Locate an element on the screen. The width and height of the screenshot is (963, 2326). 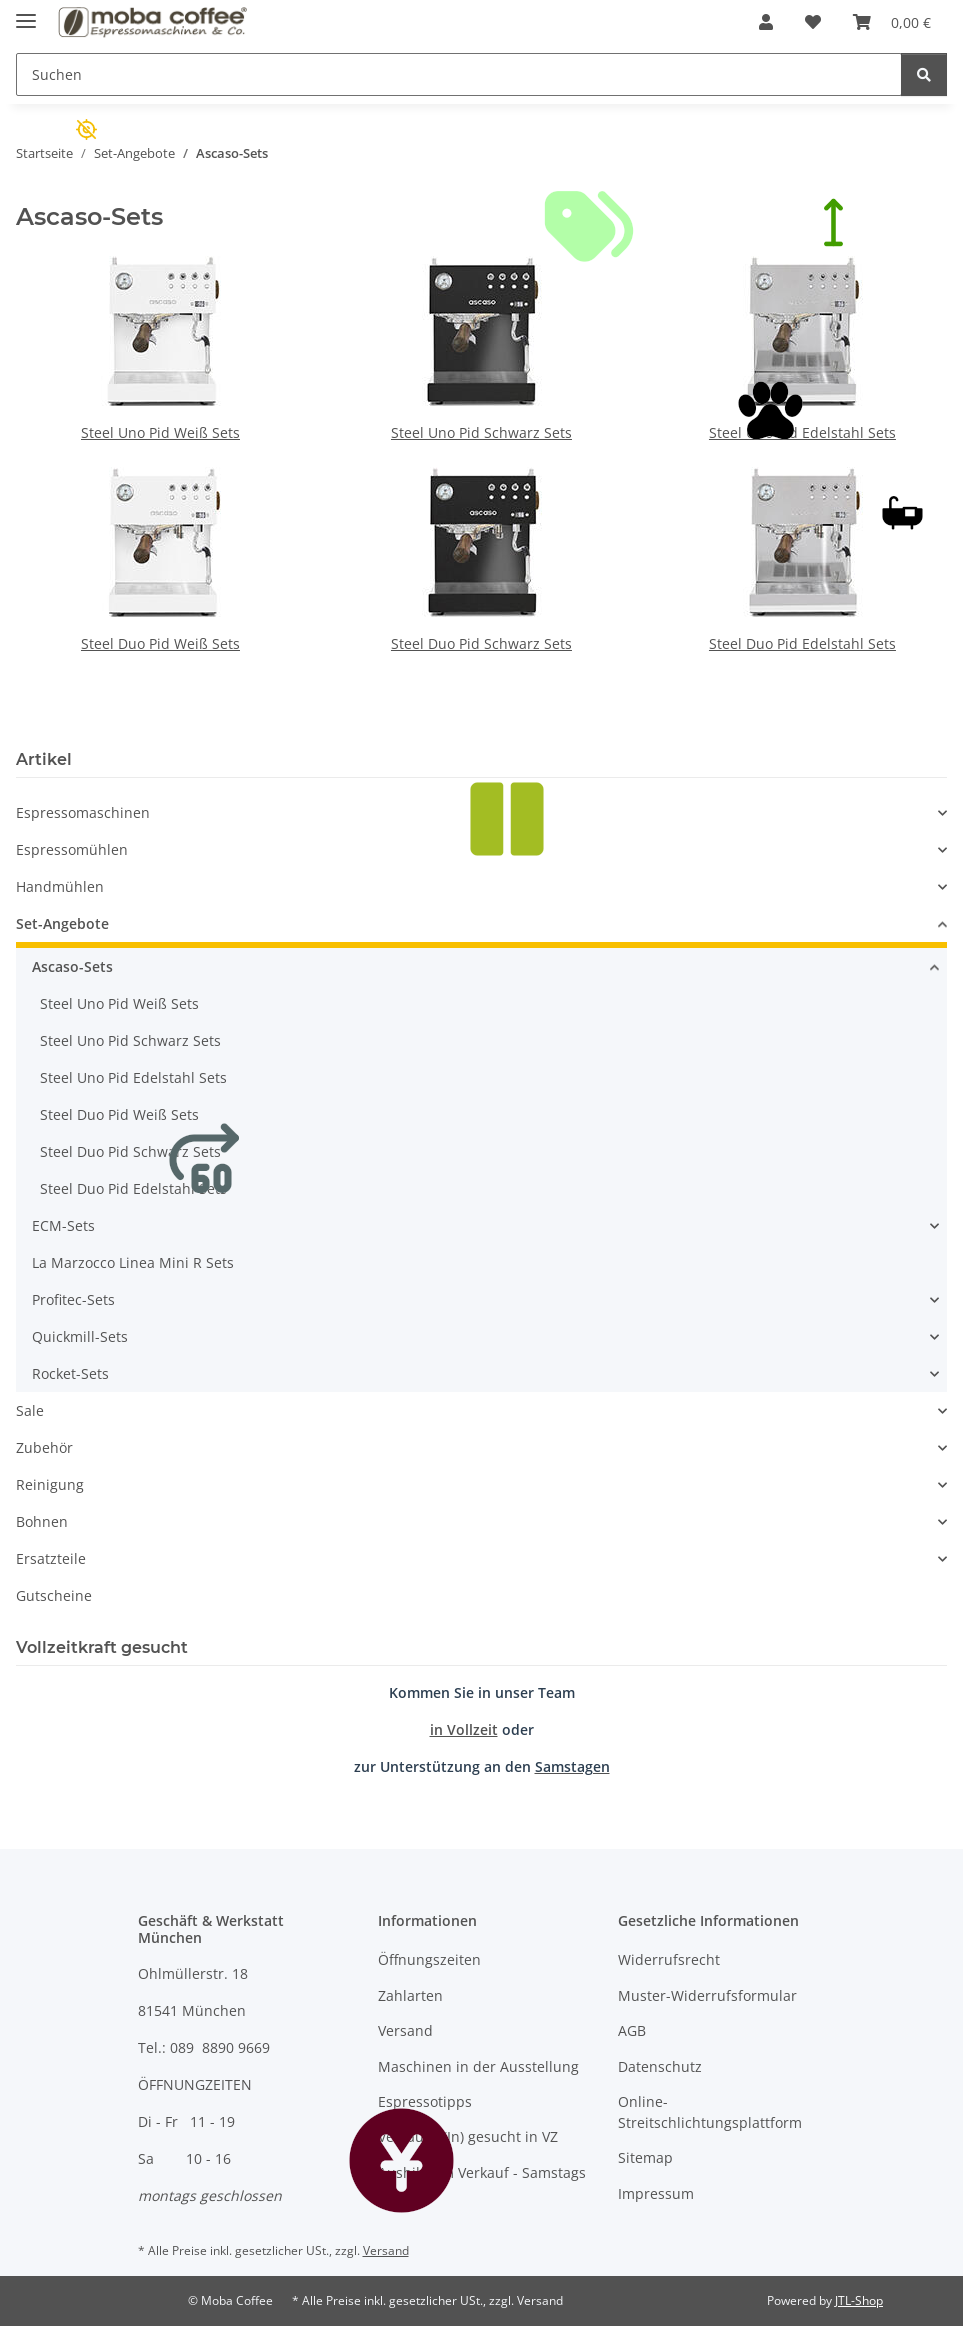
skip forward 60 seconds is located at coordinates (206, 1160).